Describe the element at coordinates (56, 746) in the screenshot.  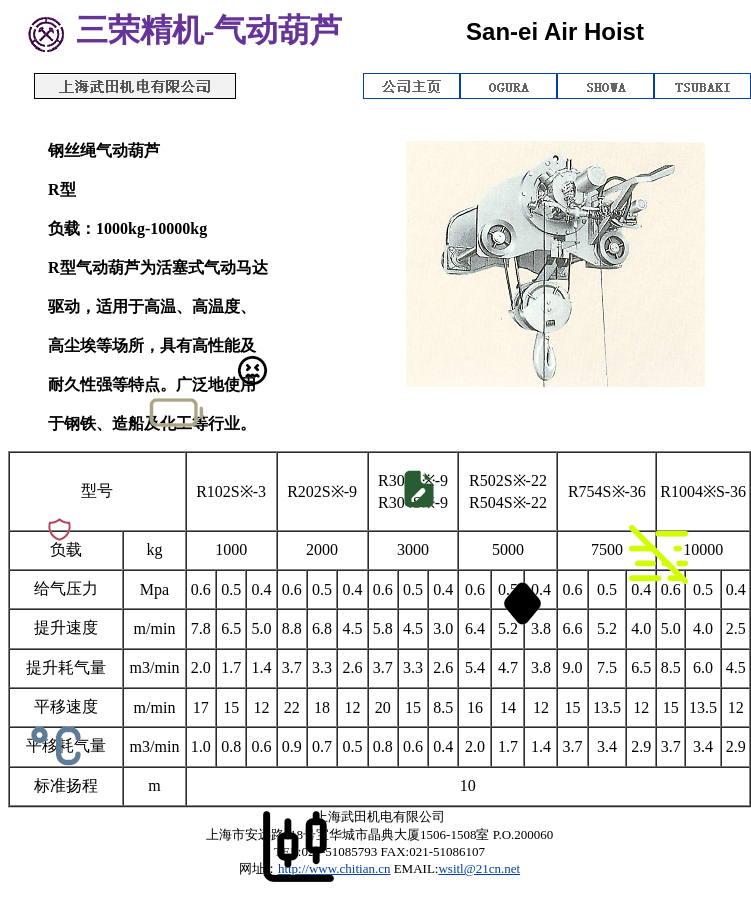
I see `display temperature in celsius` at that location.